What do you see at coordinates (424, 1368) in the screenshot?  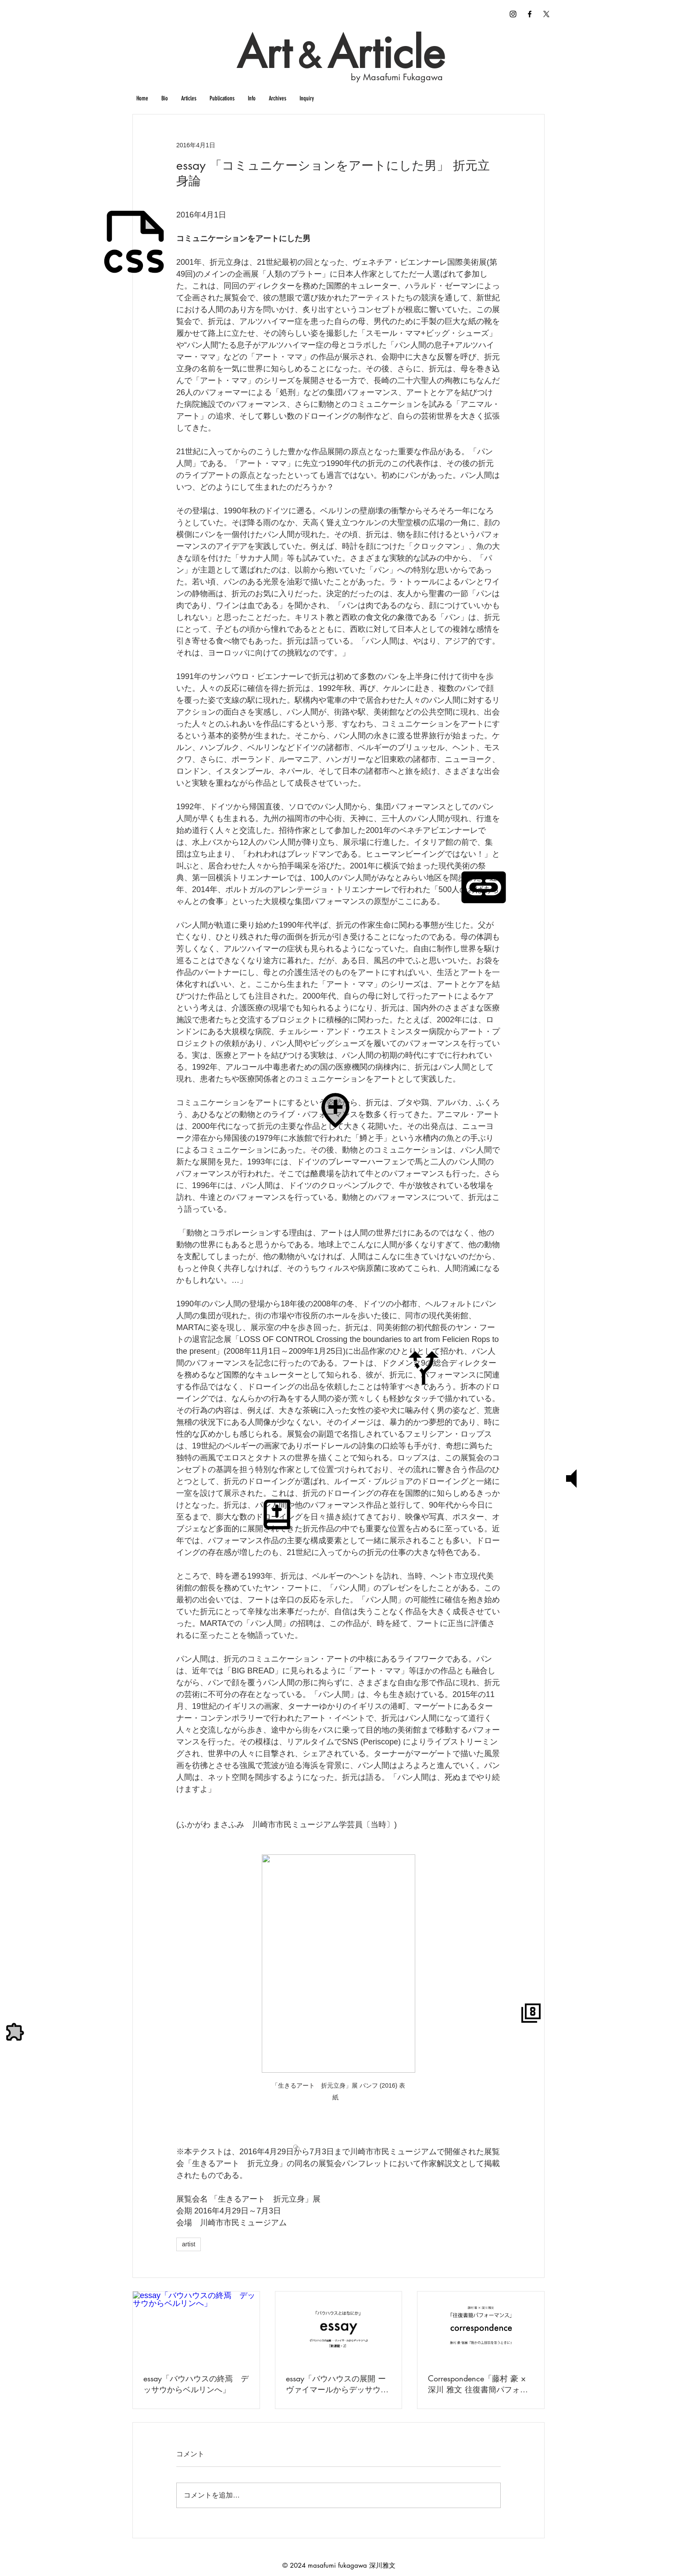 I see `view alternative routes` at bounding box center [424, 1368].